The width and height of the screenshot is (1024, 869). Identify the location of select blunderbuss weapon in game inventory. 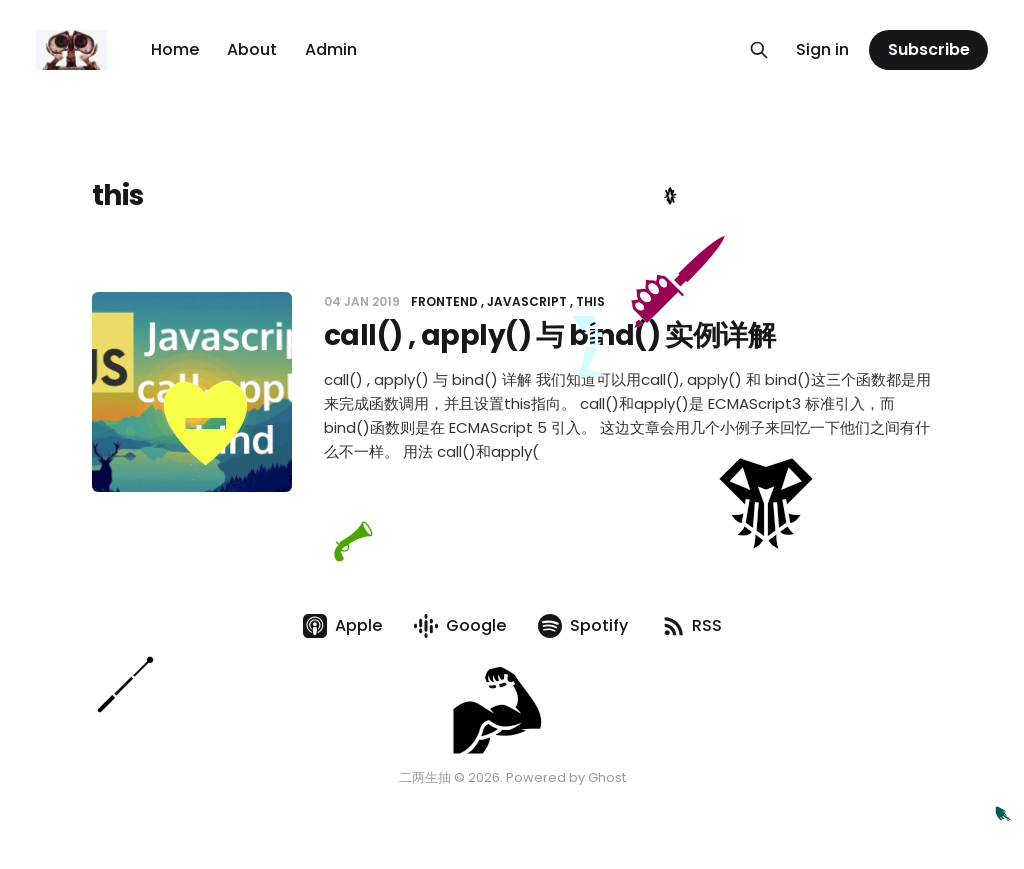
(353, 541).